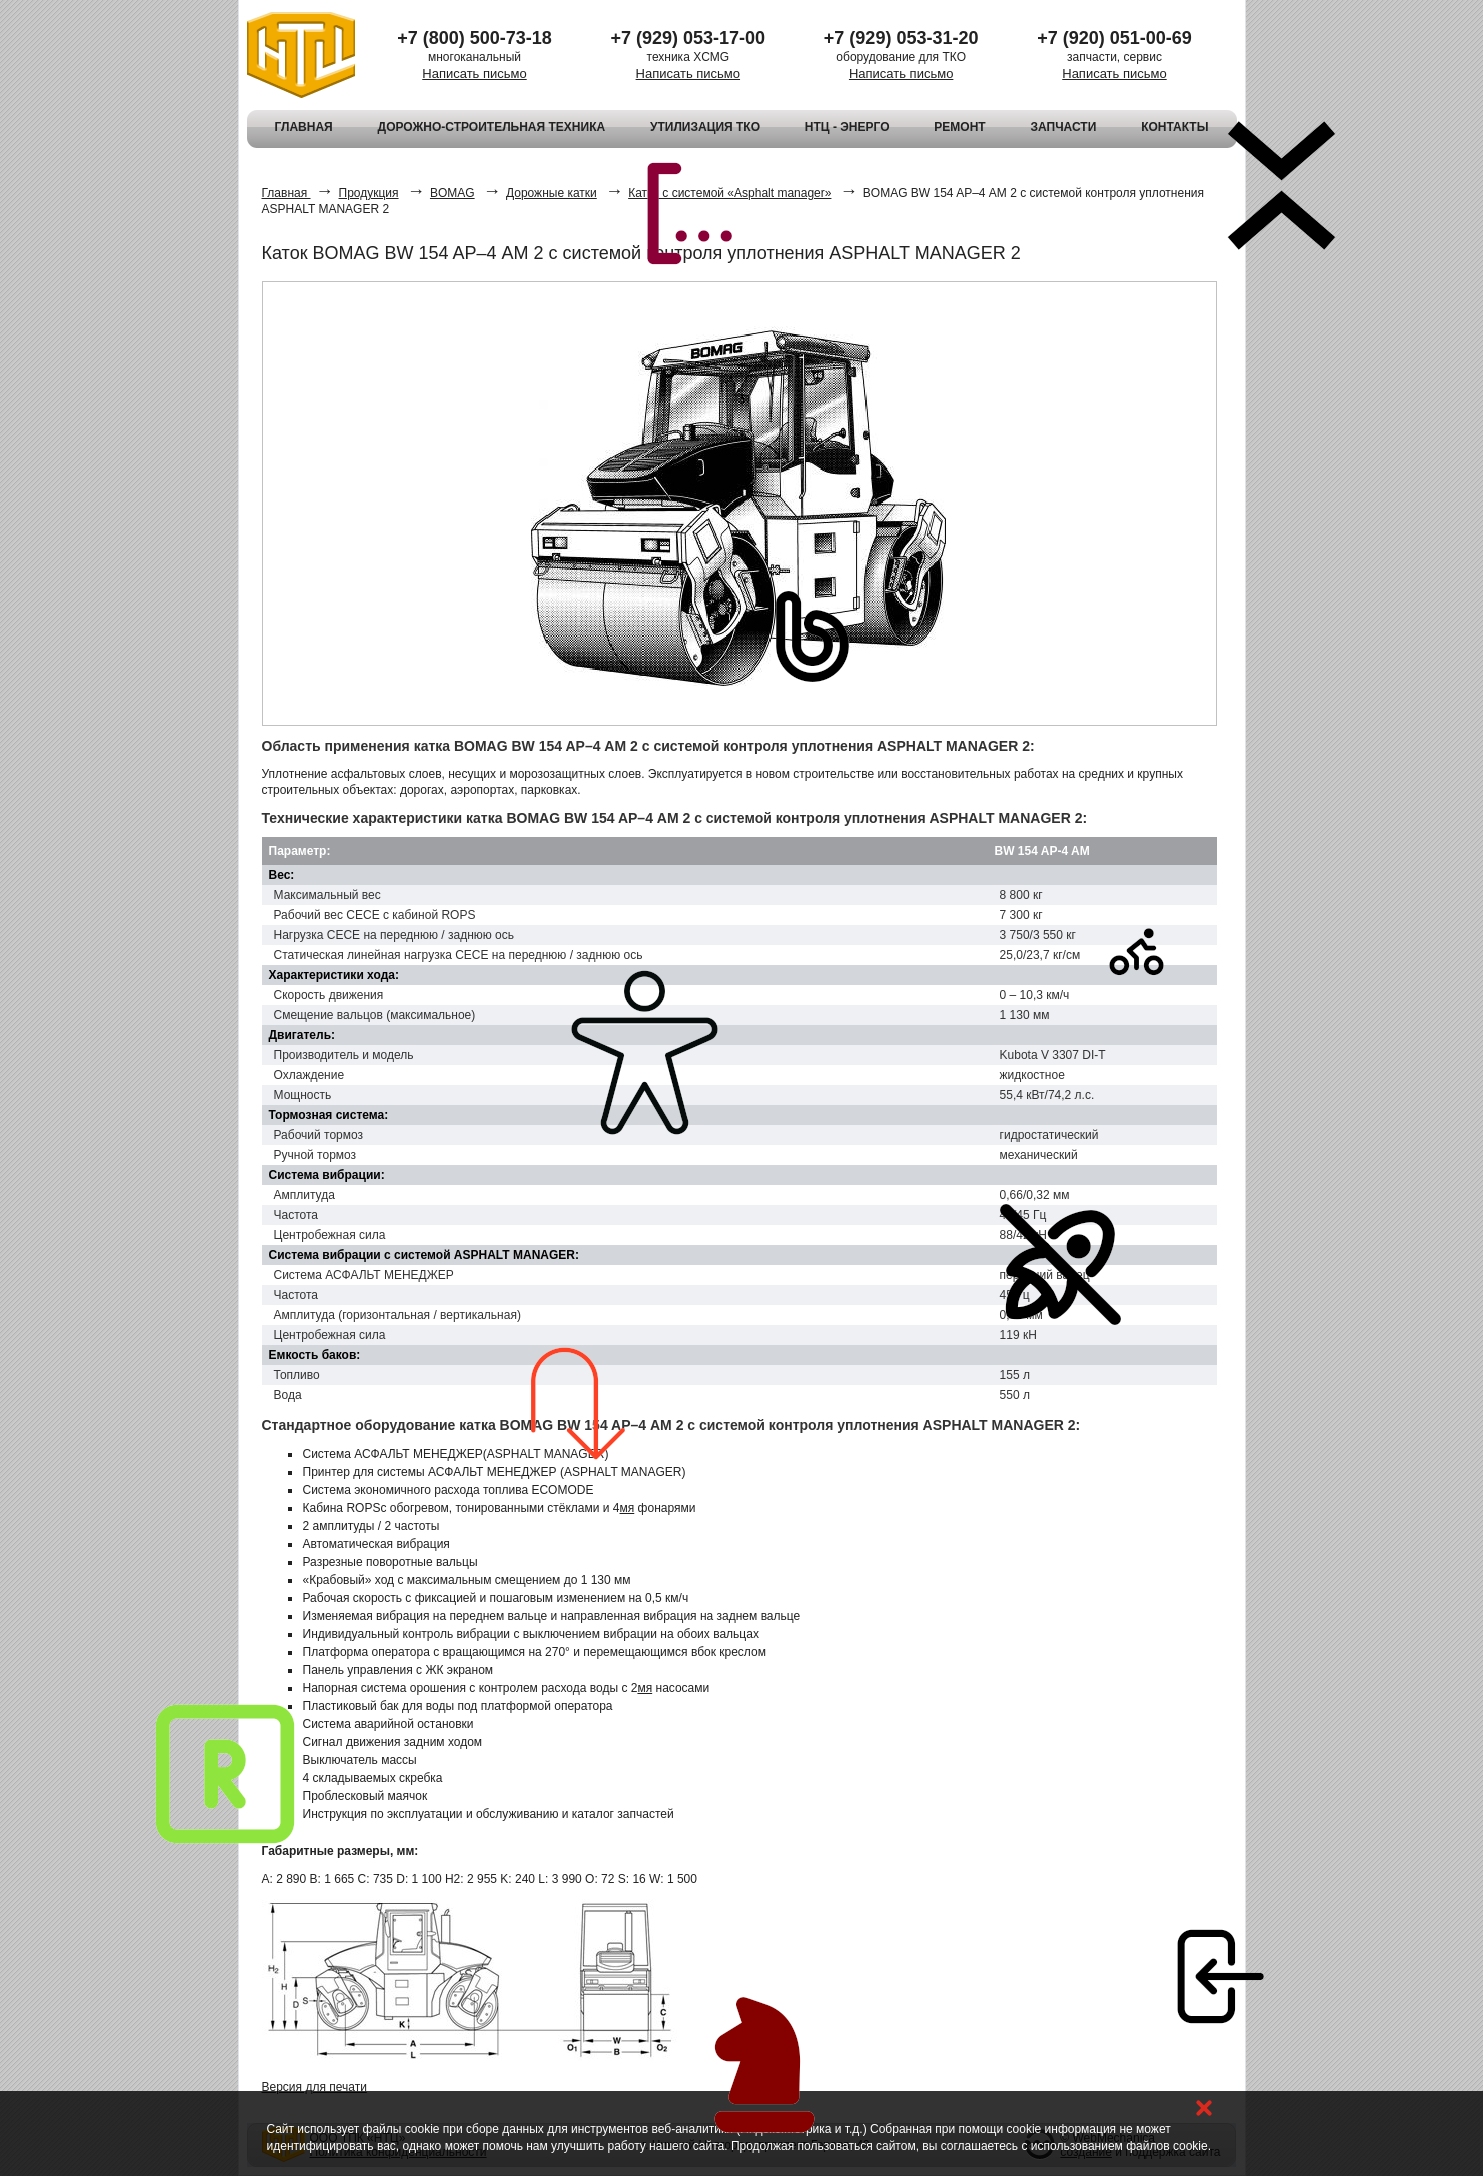  What do you see at coordinates (573, 1403) in the screenshot?
I see `redo or repeat last action` at bounding box center [573, 1403].